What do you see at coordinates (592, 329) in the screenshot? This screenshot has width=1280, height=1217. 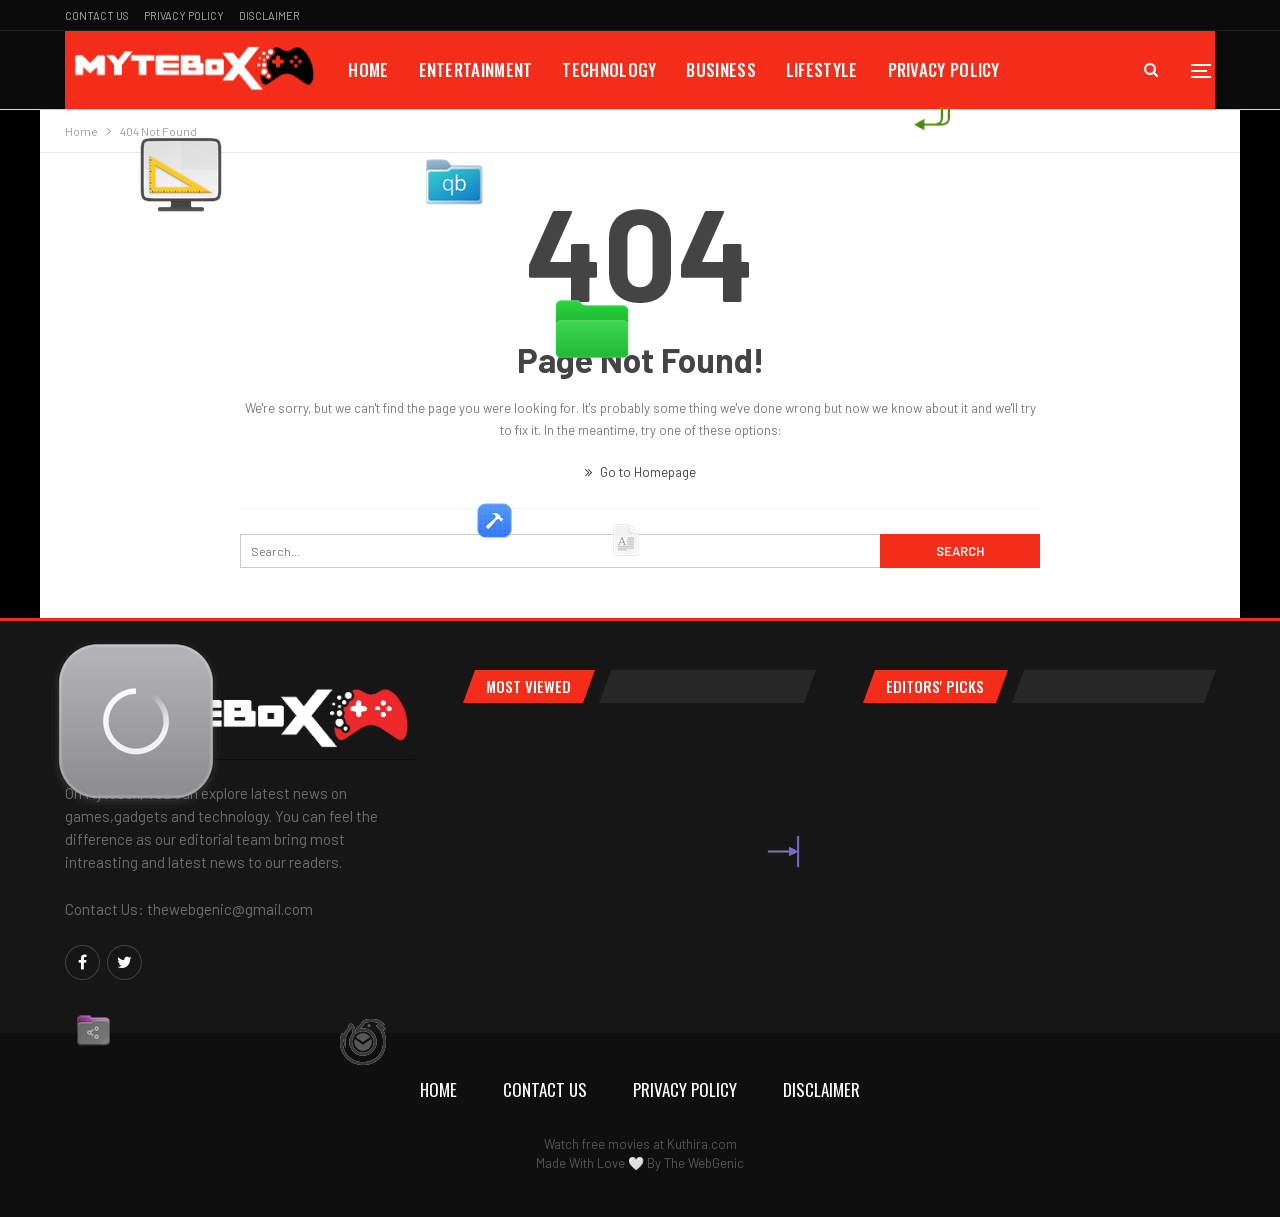 I see `open folder containing files` at bounding box center [592, 329].